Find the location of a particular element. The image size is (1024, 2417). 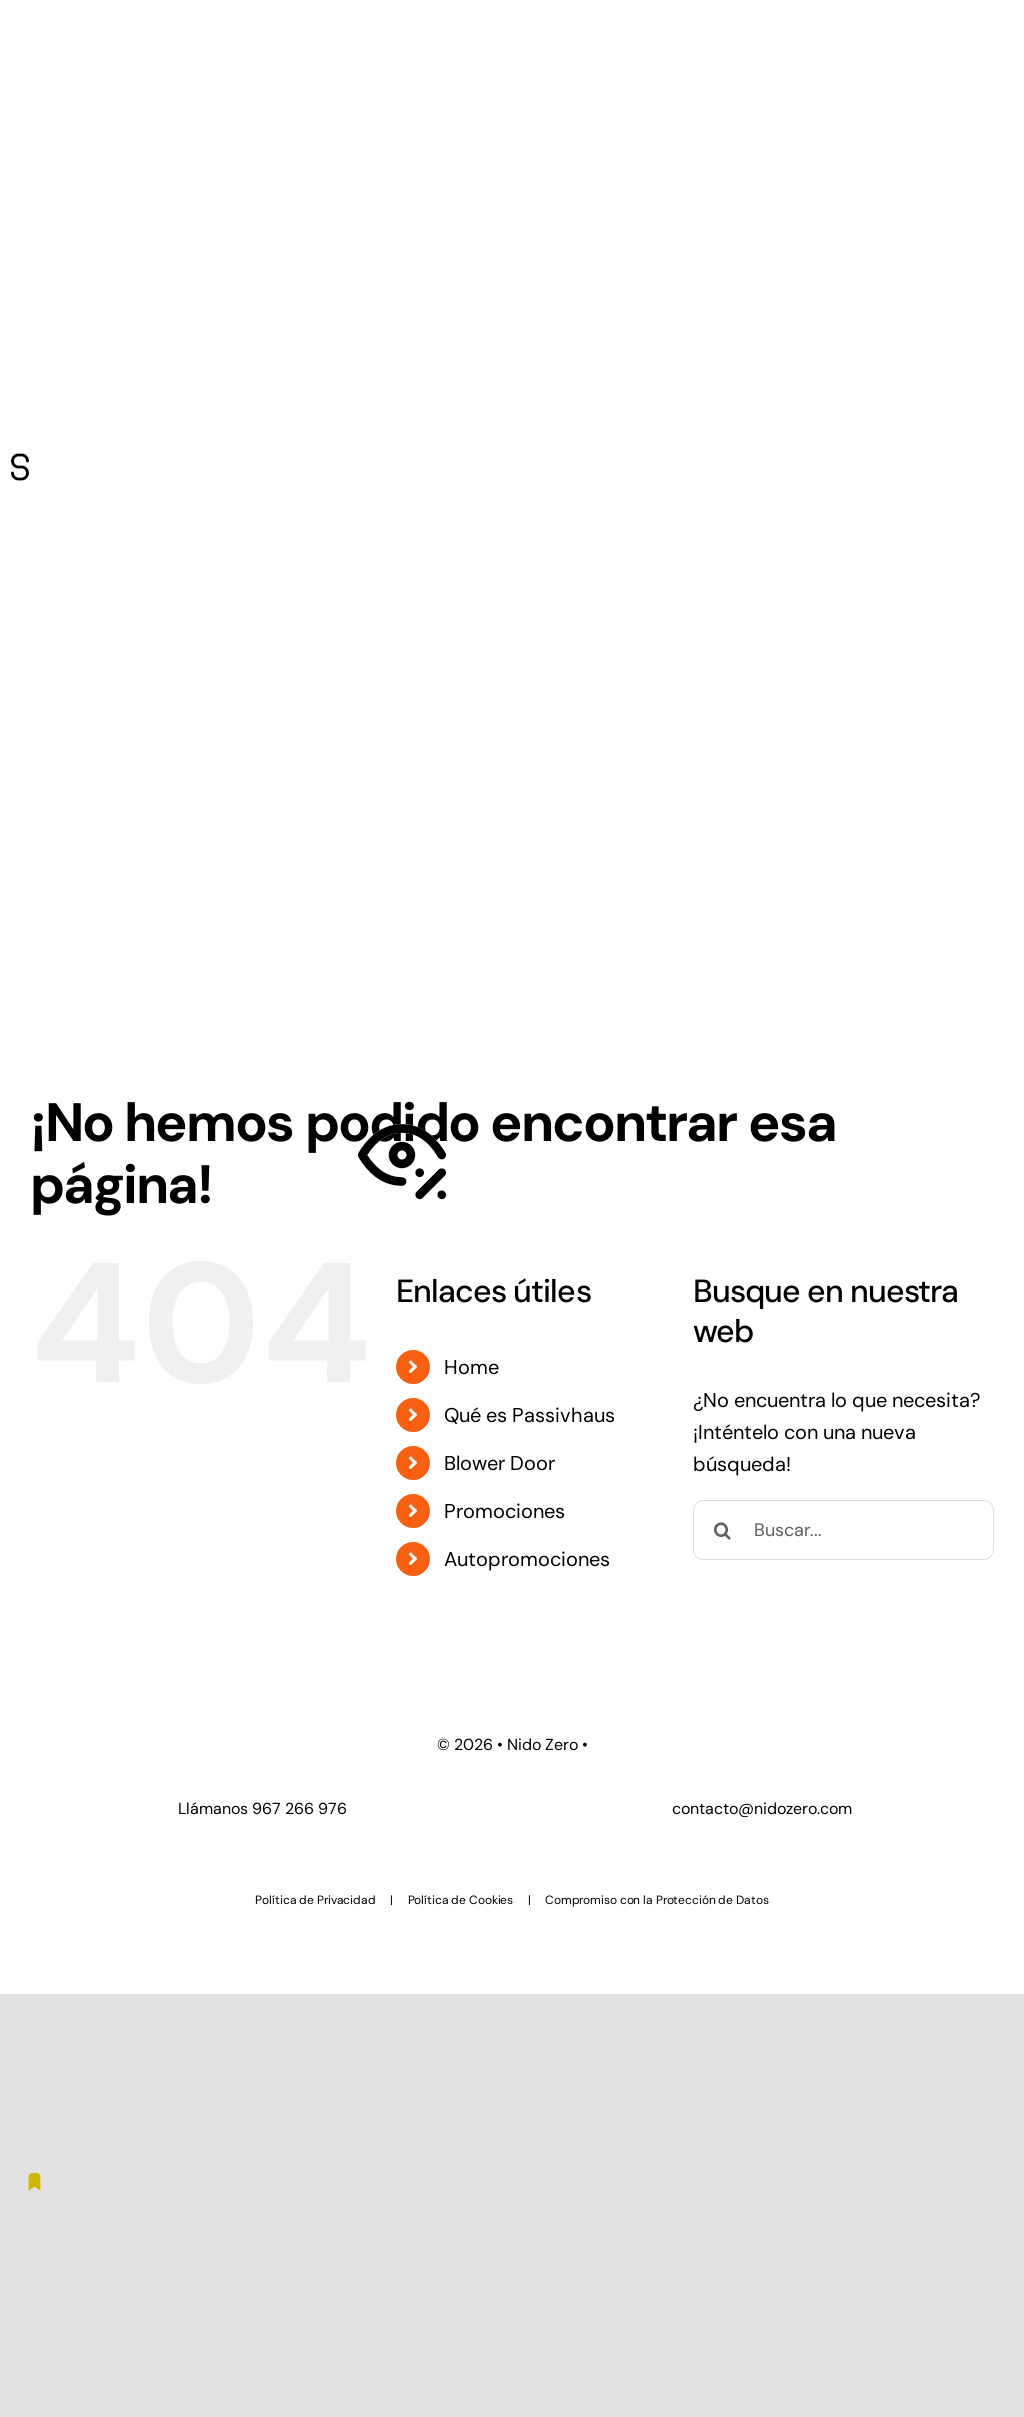

save this item for later is located at coordinates (34, 2181).